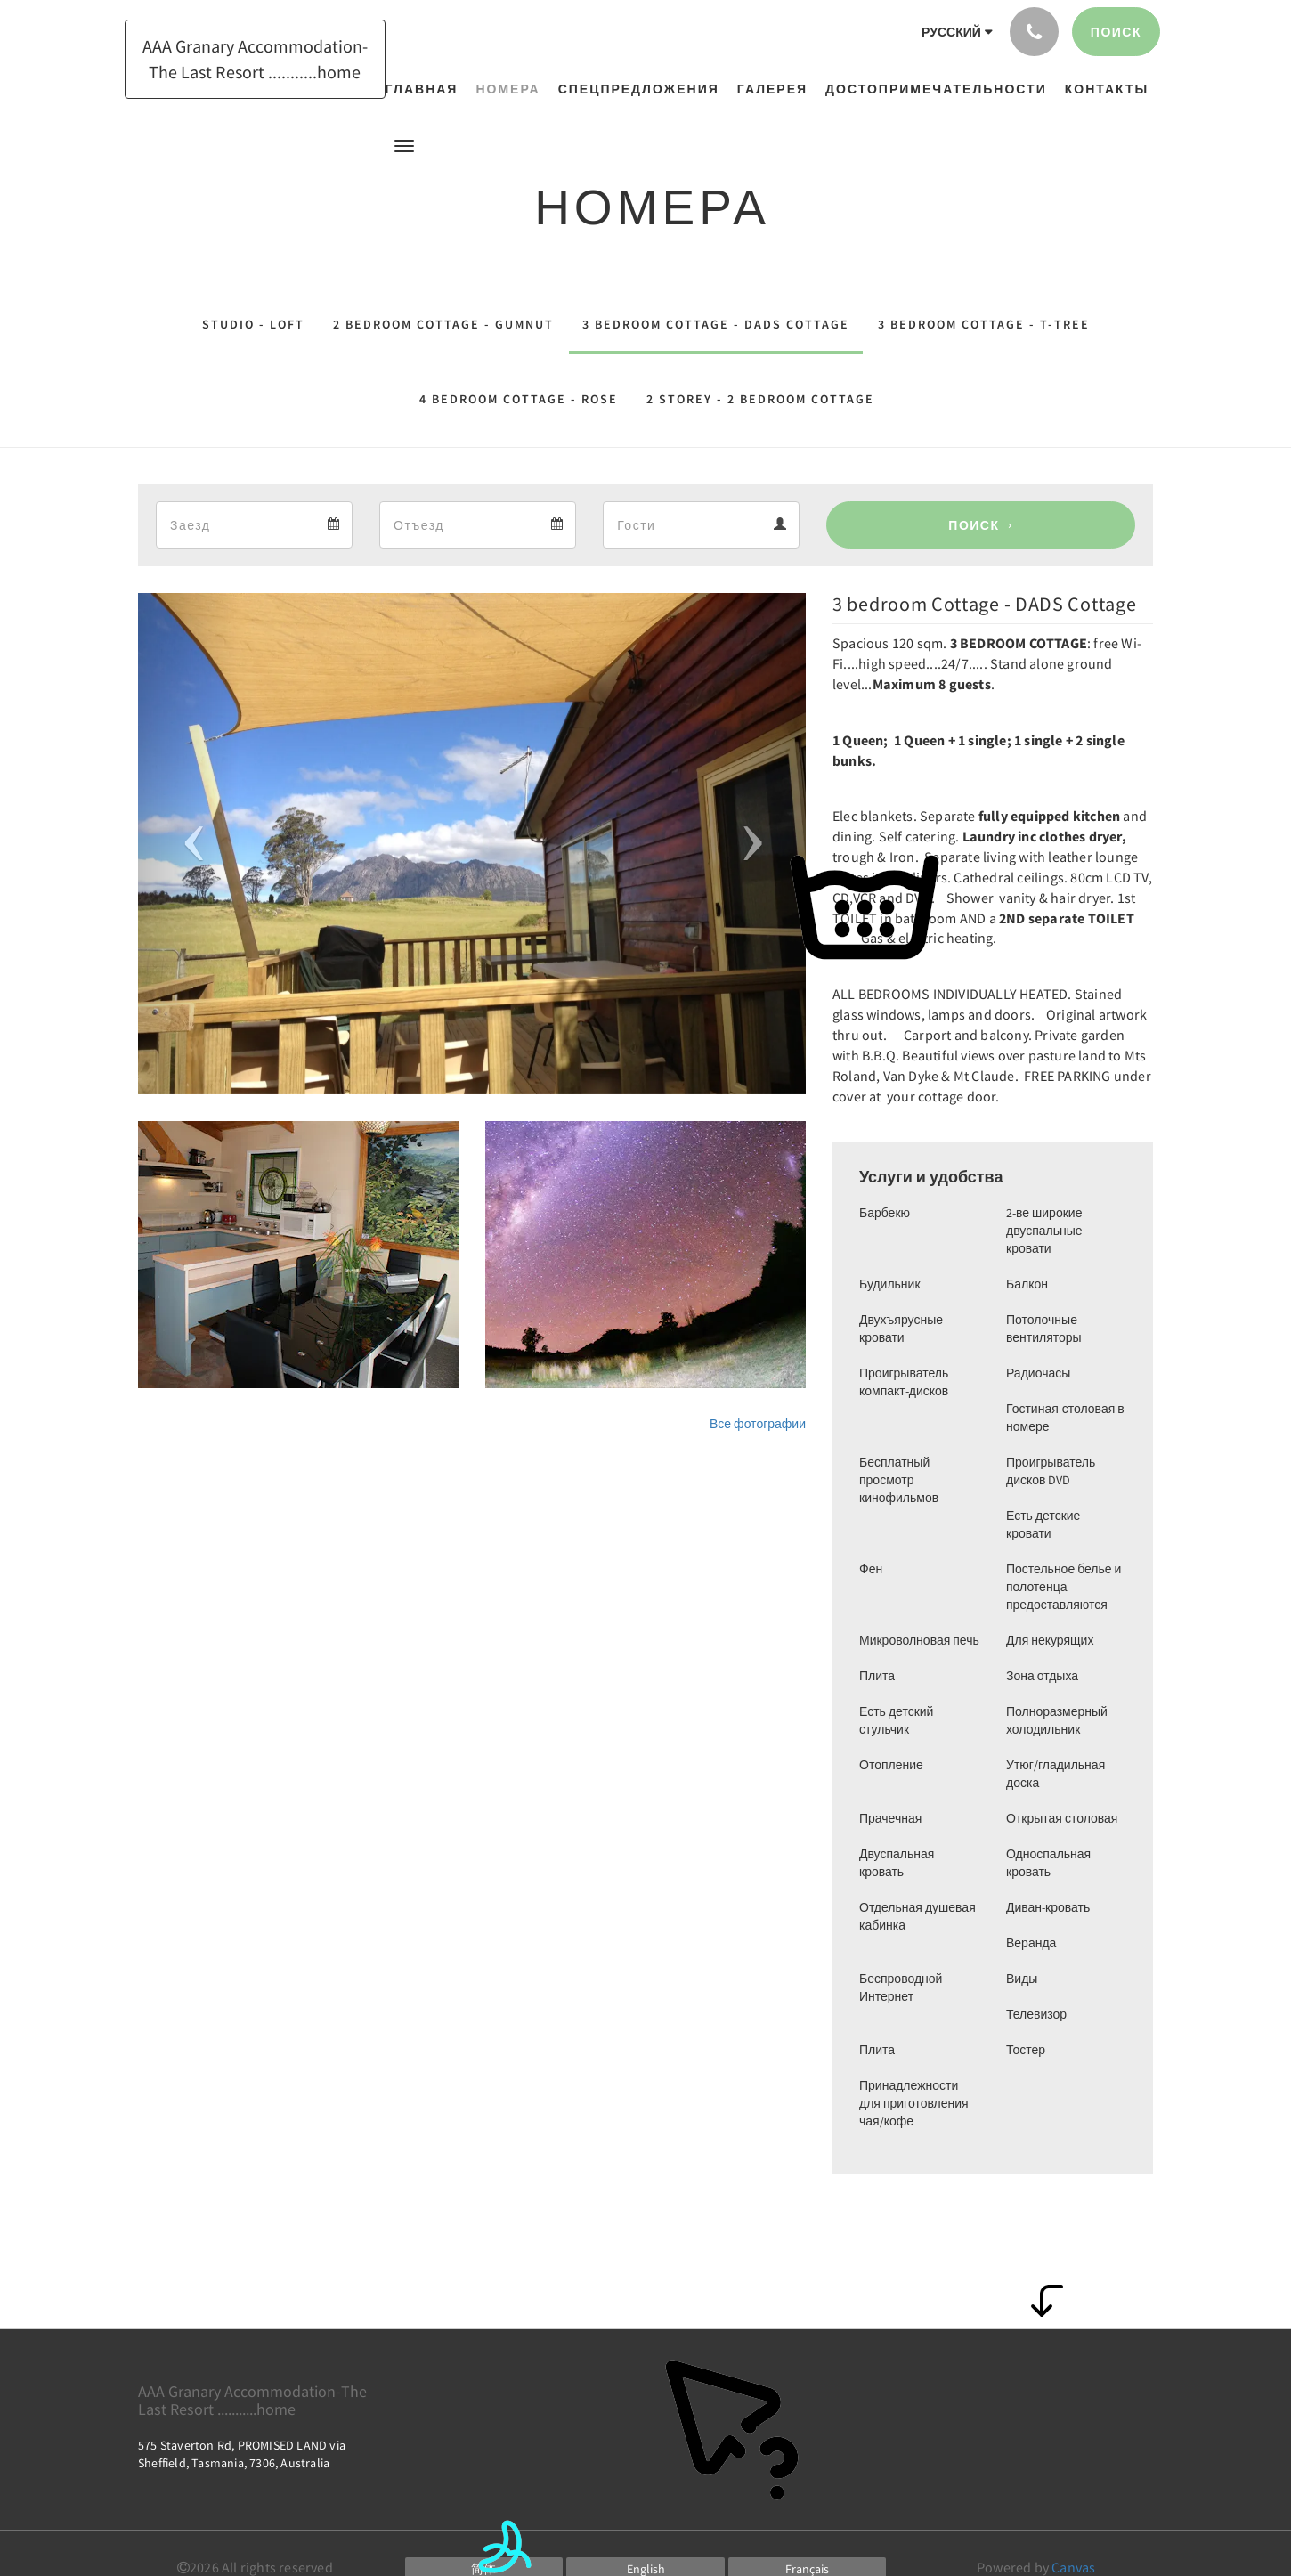 The width and height of the screenshot is (1291, 2576). What do you see at coordinates (728, 2423) in the screenshot?
I see `cursor help or pointer assistance` at bounding box center [728, 2423].